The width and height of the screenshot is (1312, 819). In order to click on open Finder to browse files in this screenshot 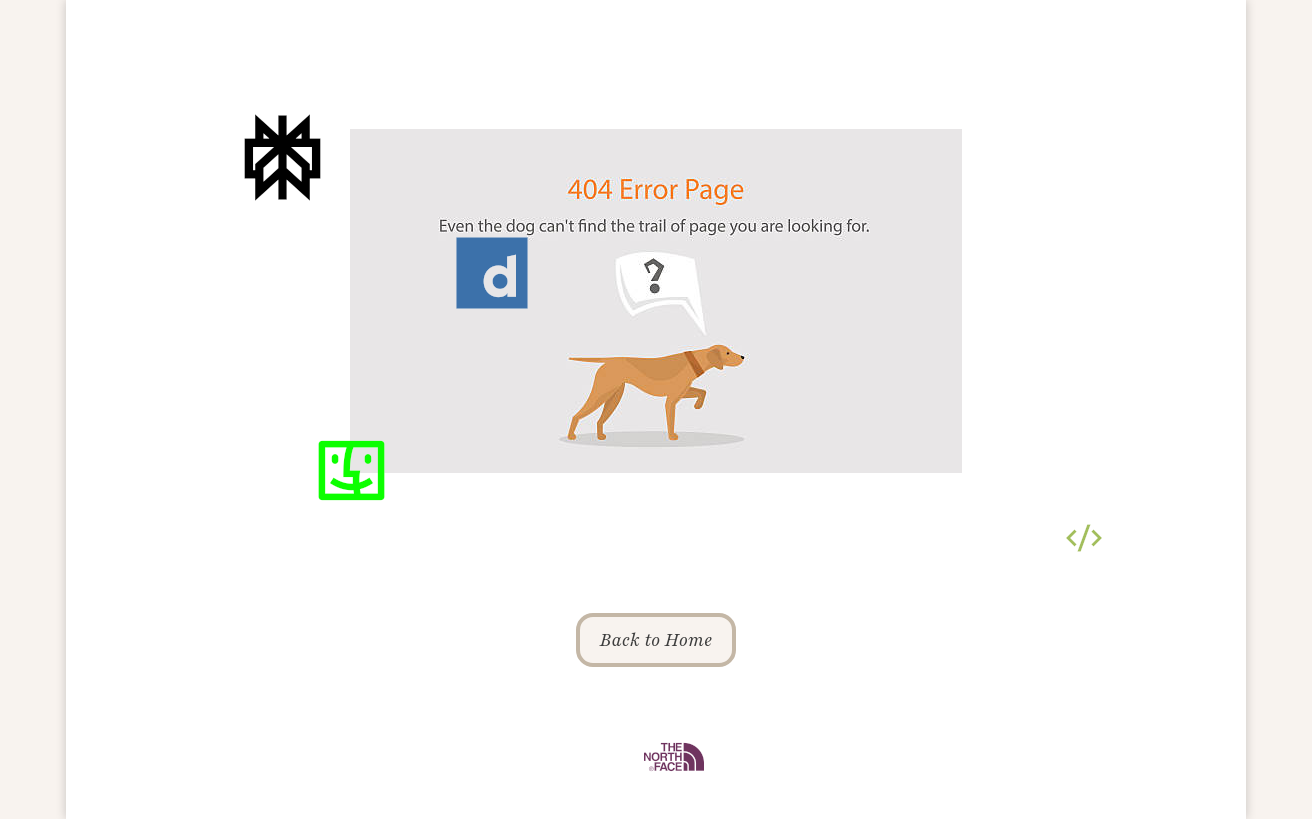, I will do `click(351, 470)`.